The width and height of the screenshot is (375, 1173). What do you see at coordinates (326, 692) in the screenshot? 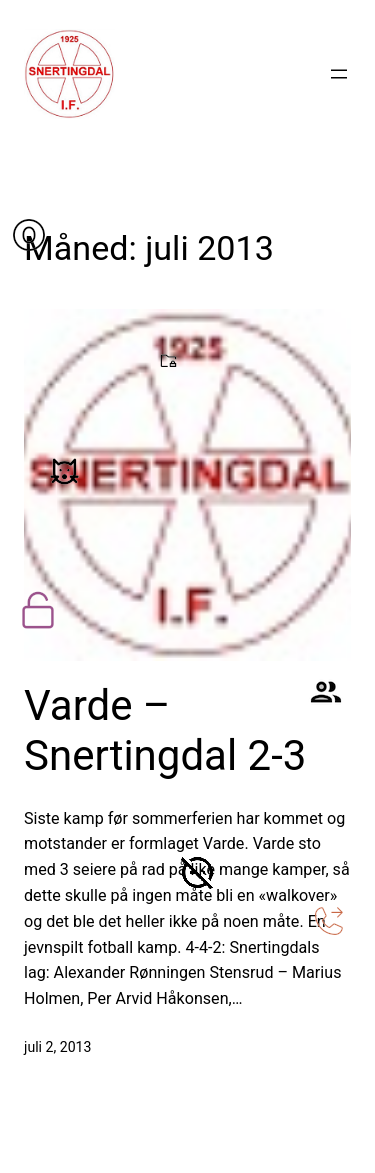
I see `view contacts or people list` at bounding box center [326, 692].